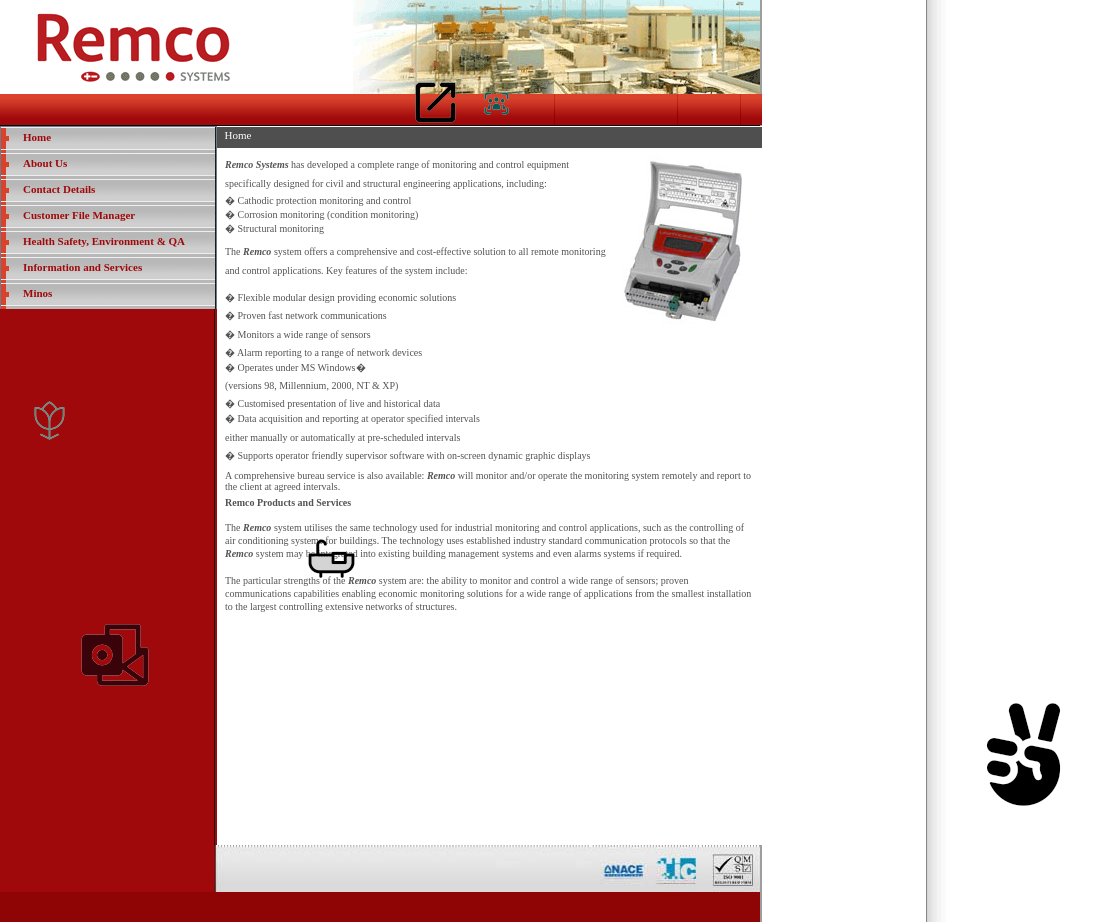 The image size is (1093, 922). I want to click on view garden or plant-related content, so click(49, 420).